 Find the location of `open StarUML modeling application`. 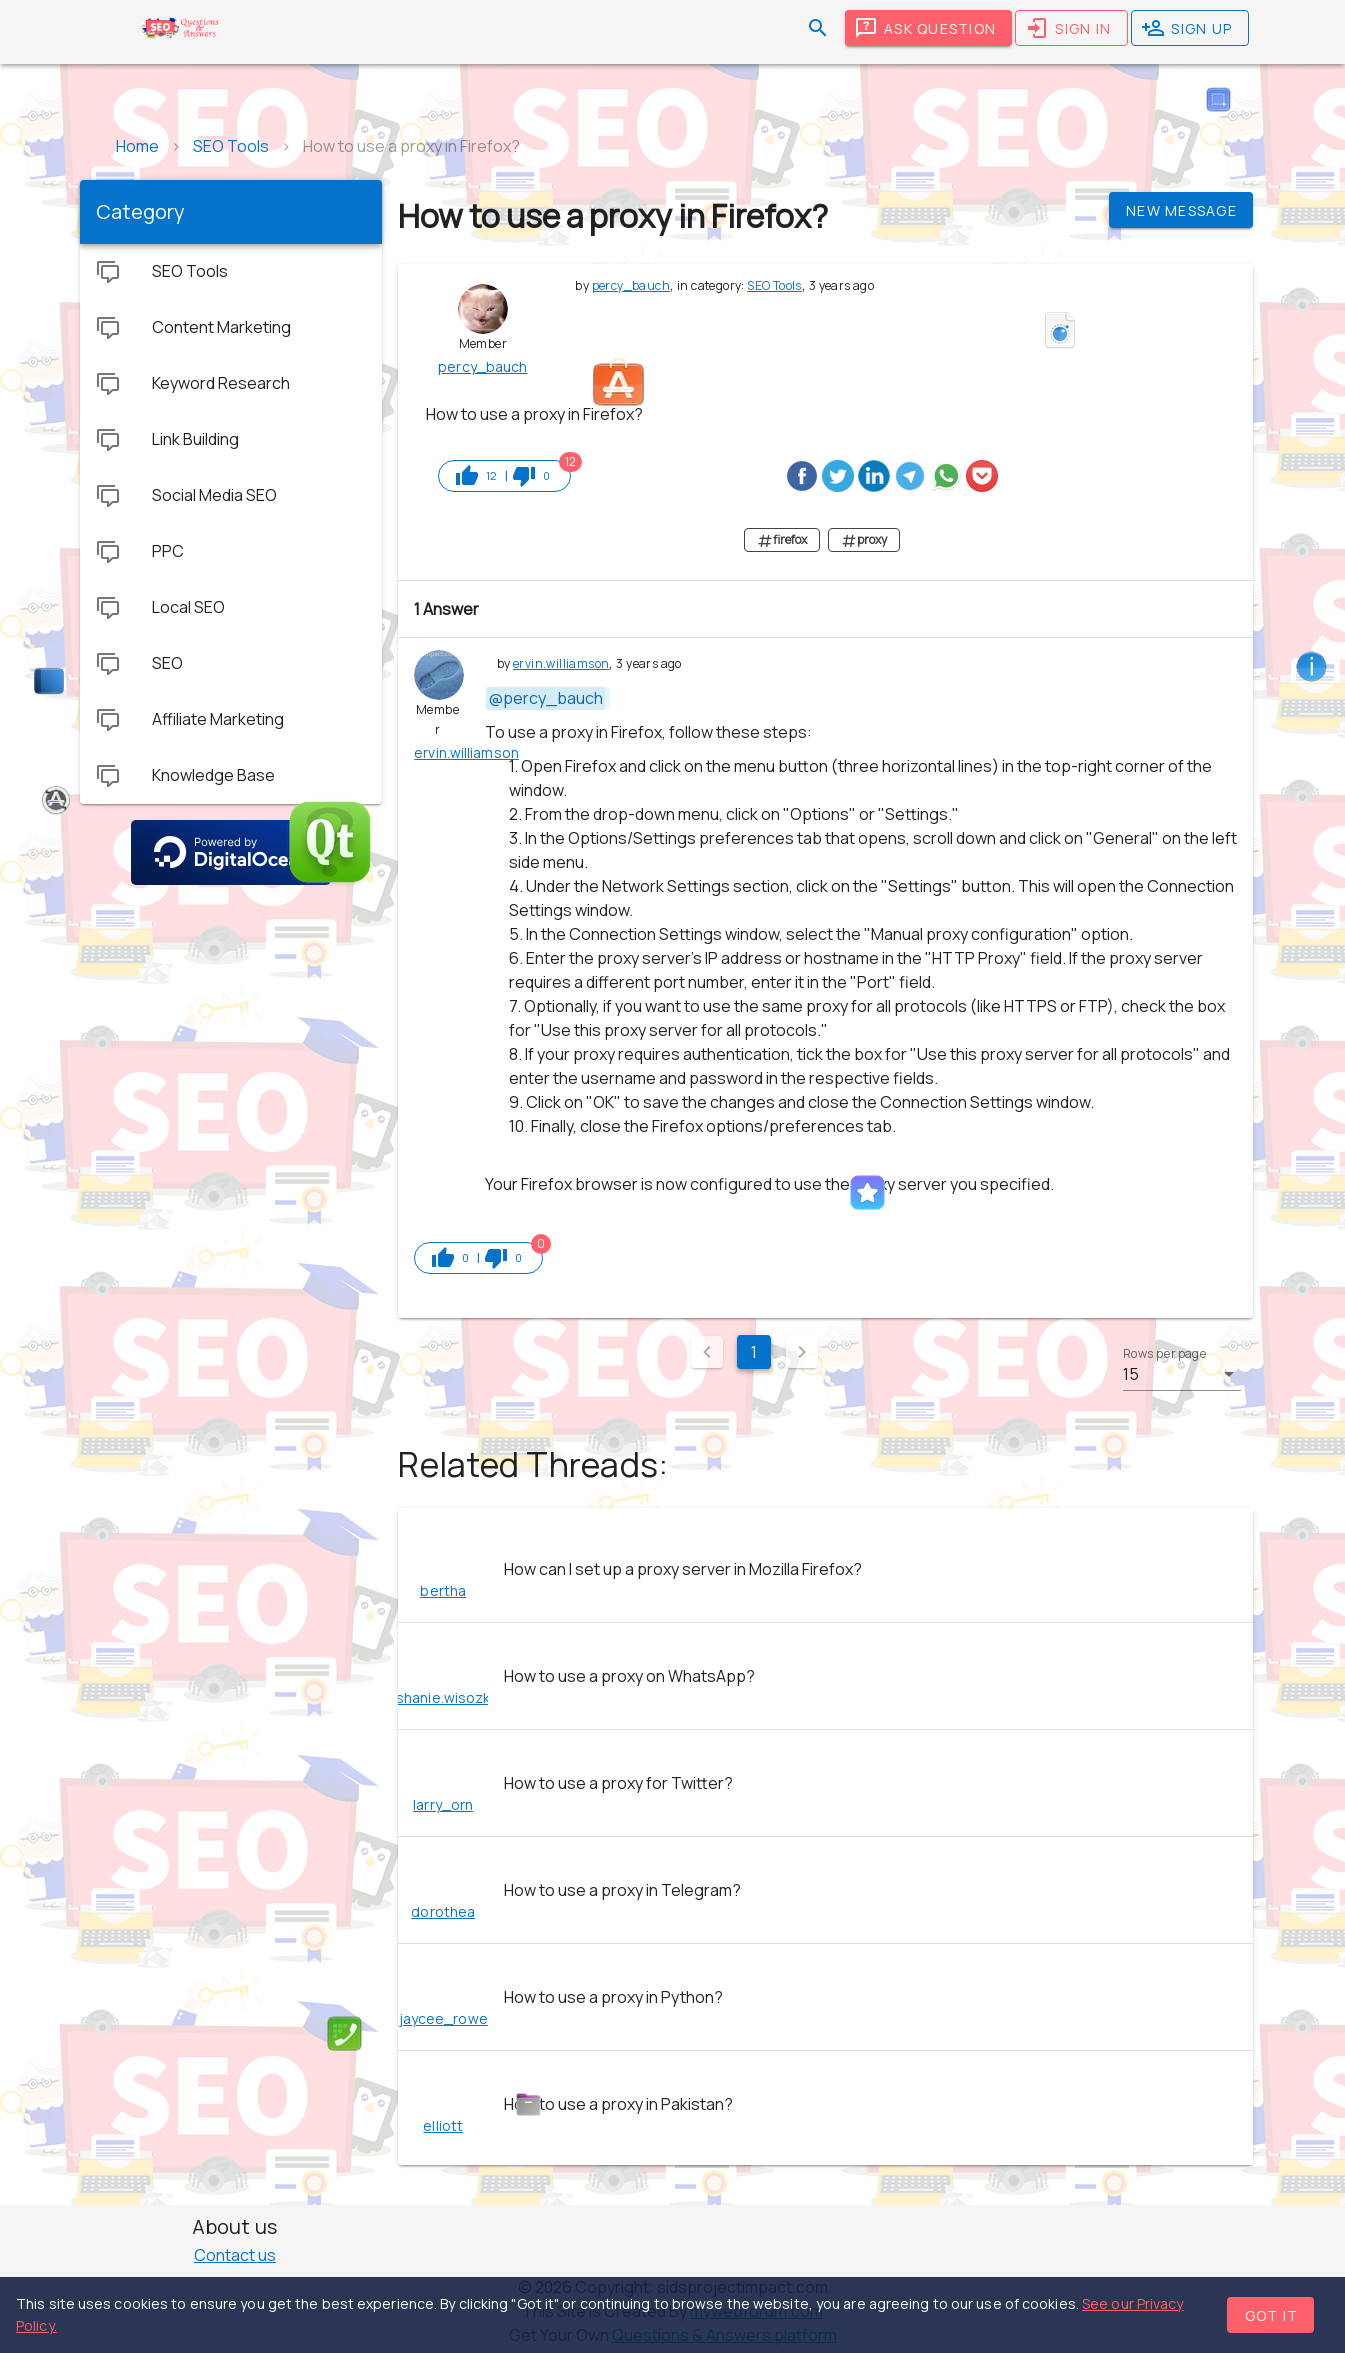

open StarUML modeling application is located at coordinates (867, 1192).